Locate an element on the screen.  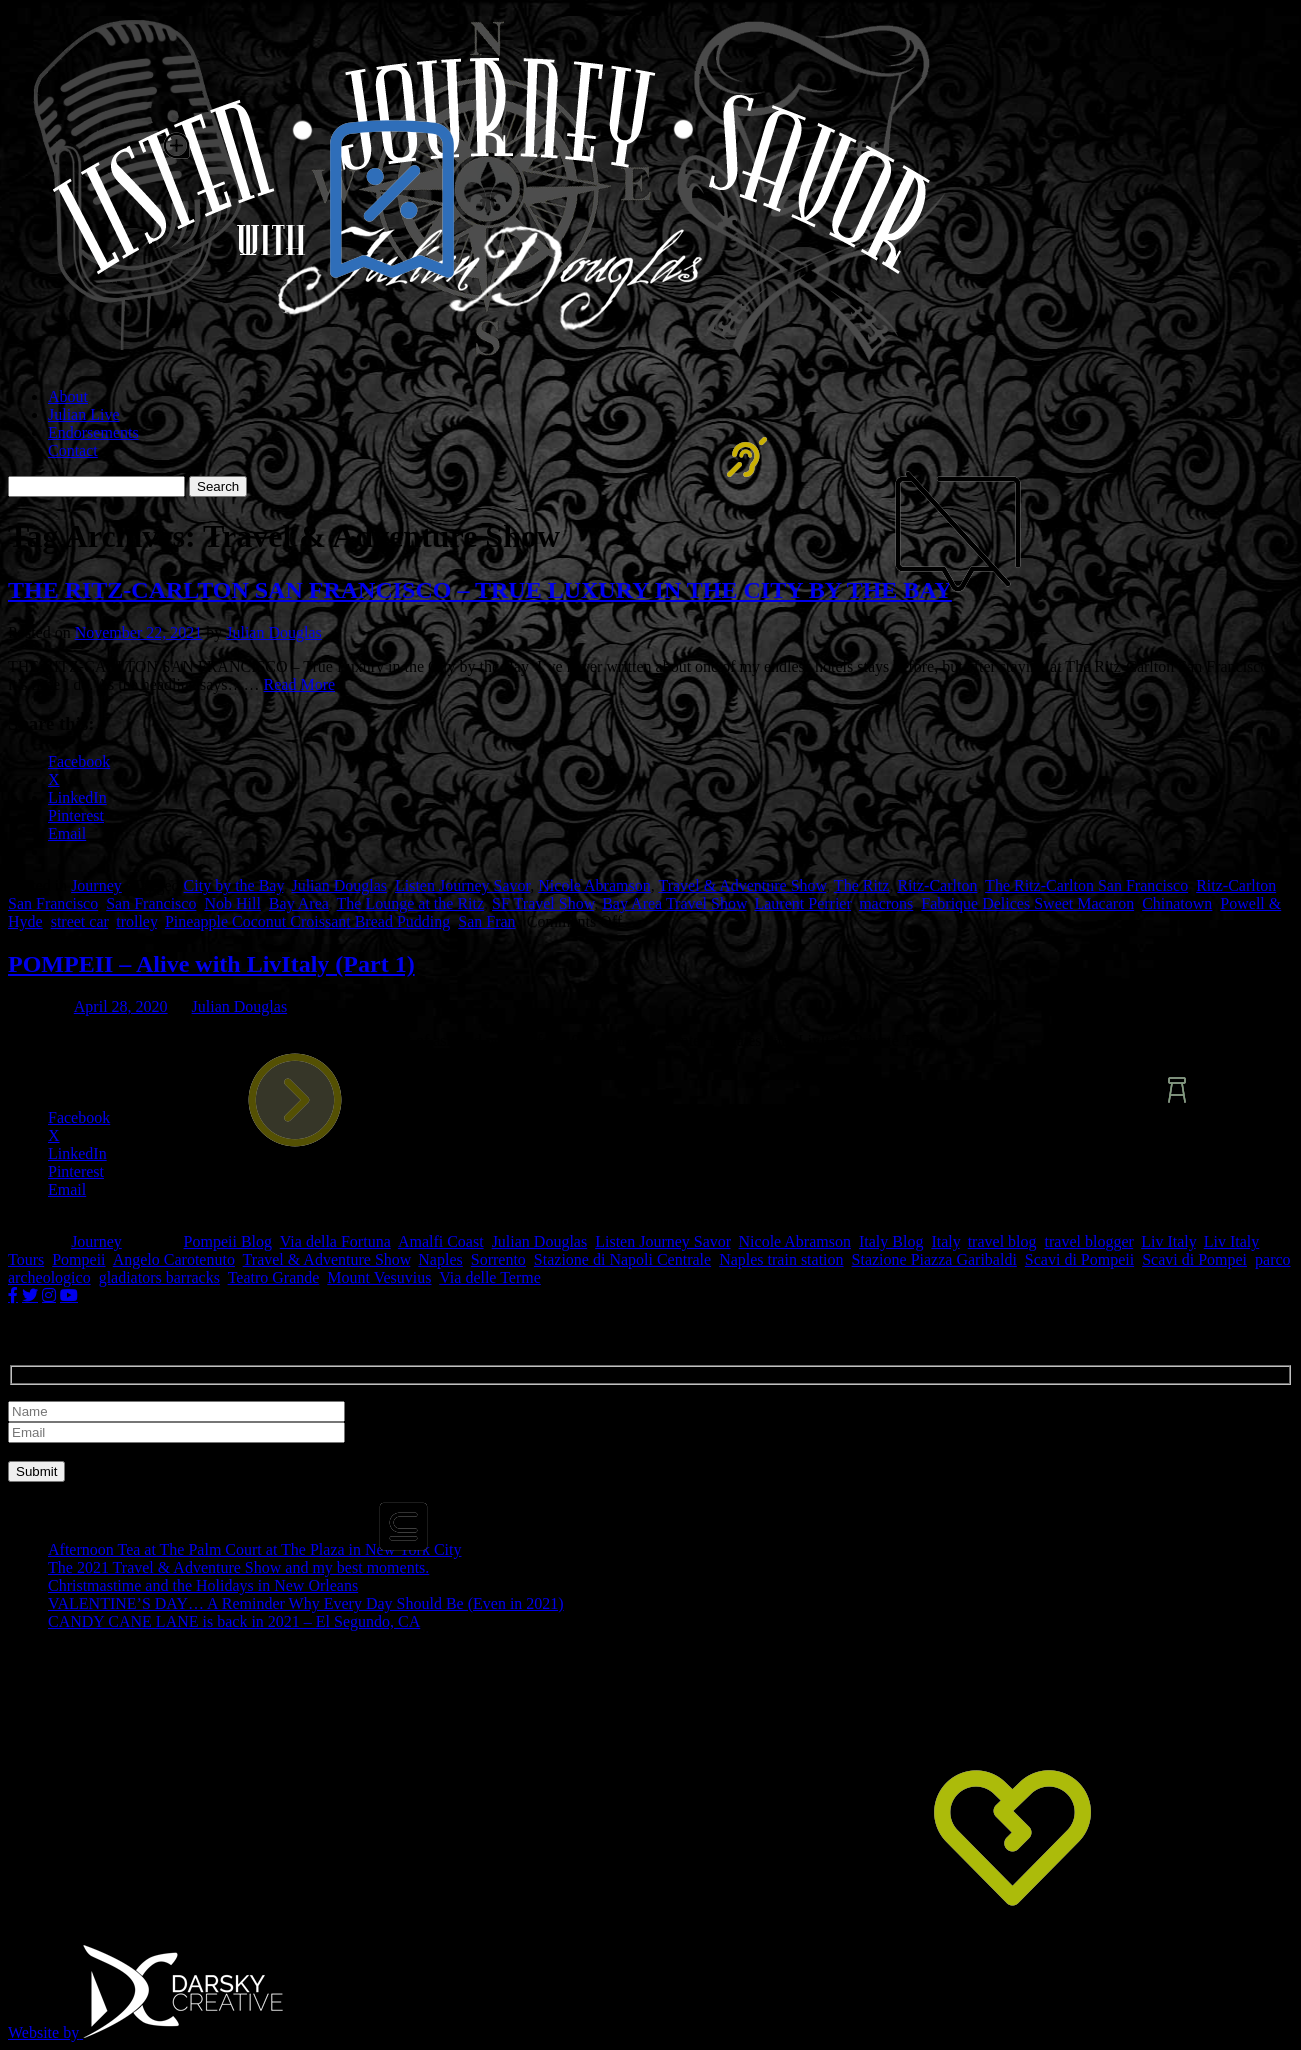
go to next item or screen is located at coordinates (295, 1100).